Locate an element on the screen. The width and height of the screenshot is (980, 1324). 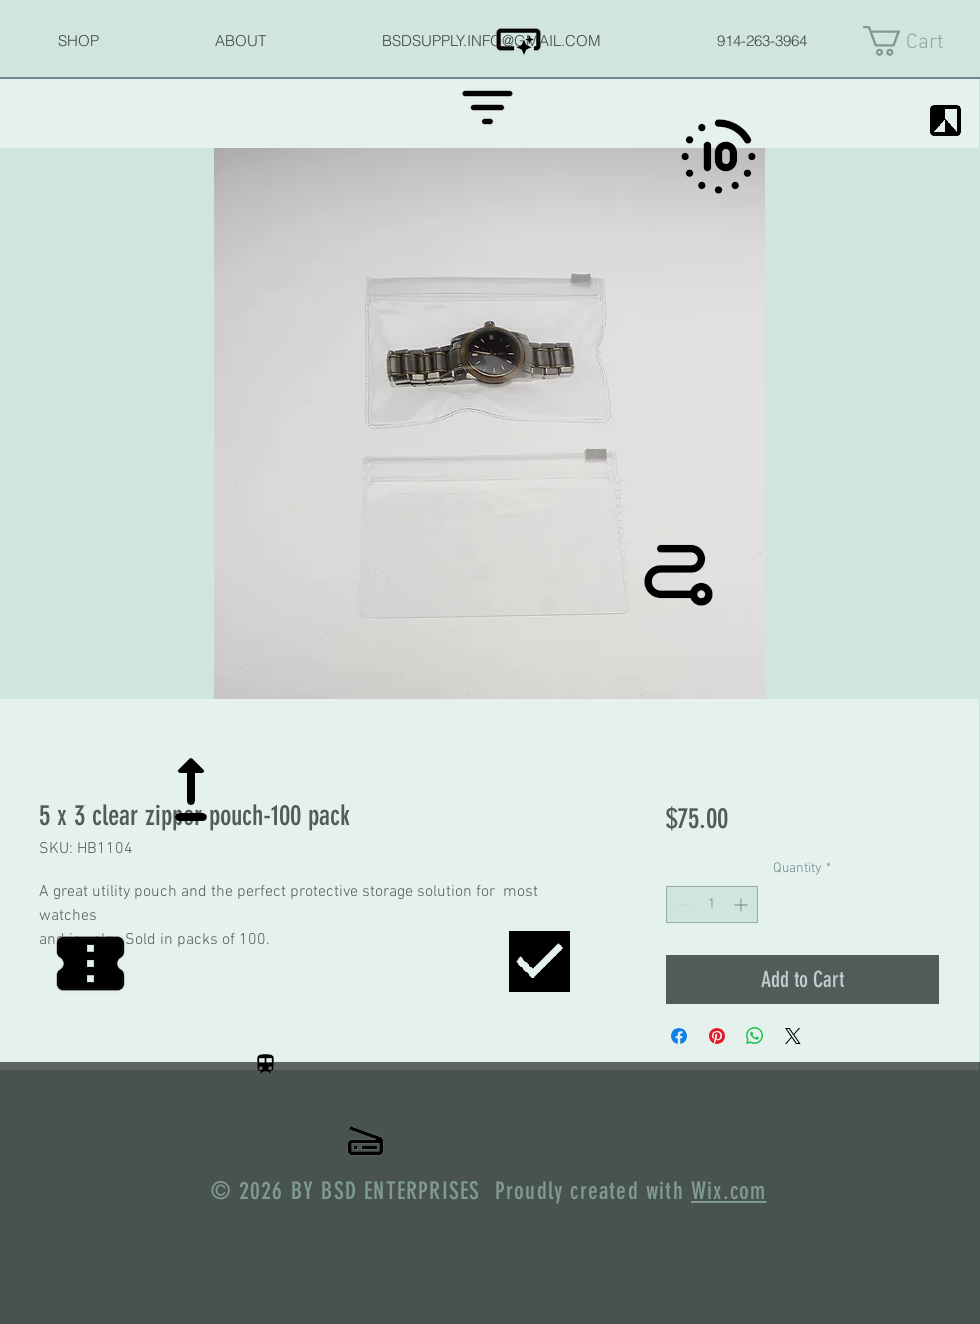
set a 10-second timer or countdown is located at coordinates (718, 156).